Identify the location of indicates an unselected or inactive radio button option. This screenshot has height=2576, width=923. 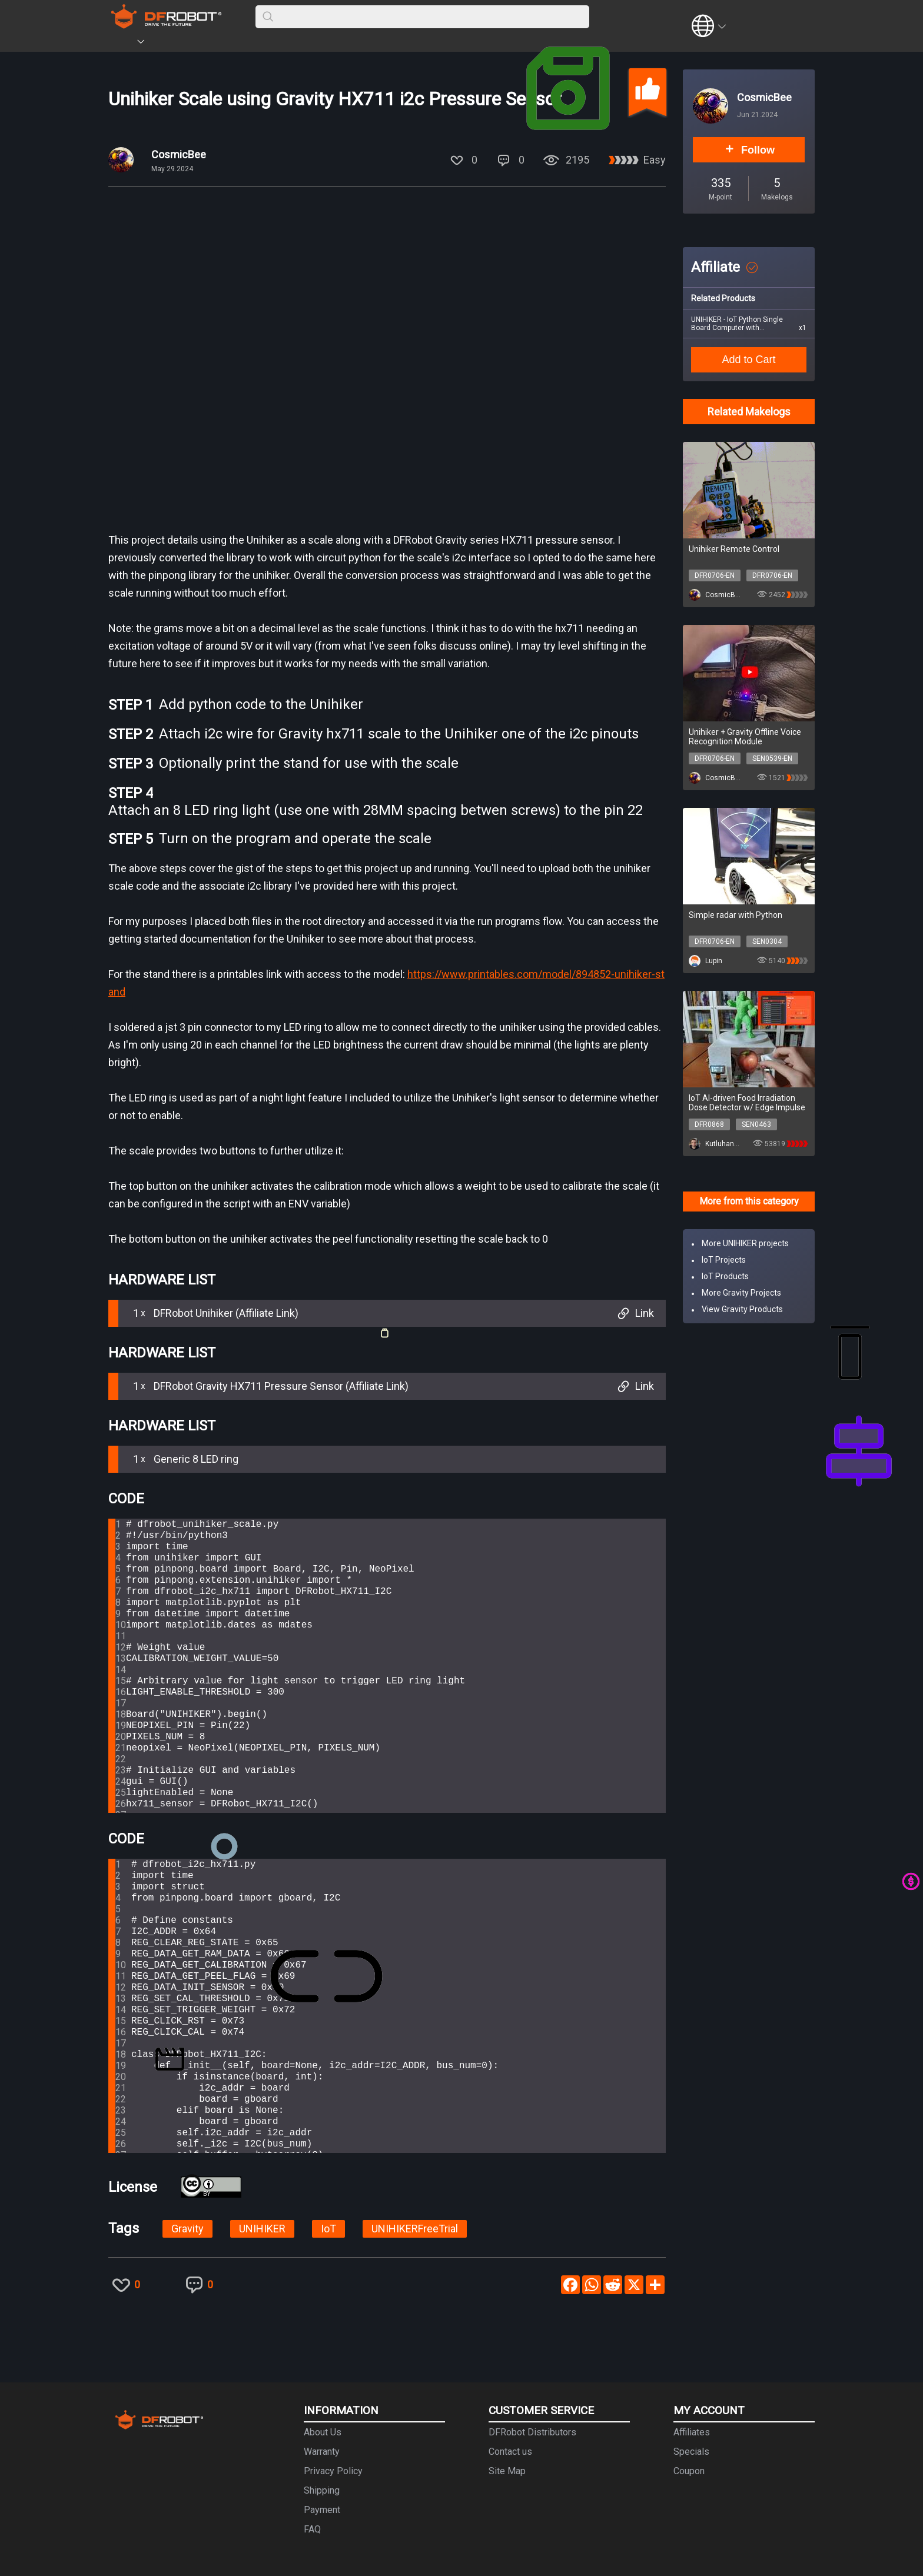
(224, 1846).